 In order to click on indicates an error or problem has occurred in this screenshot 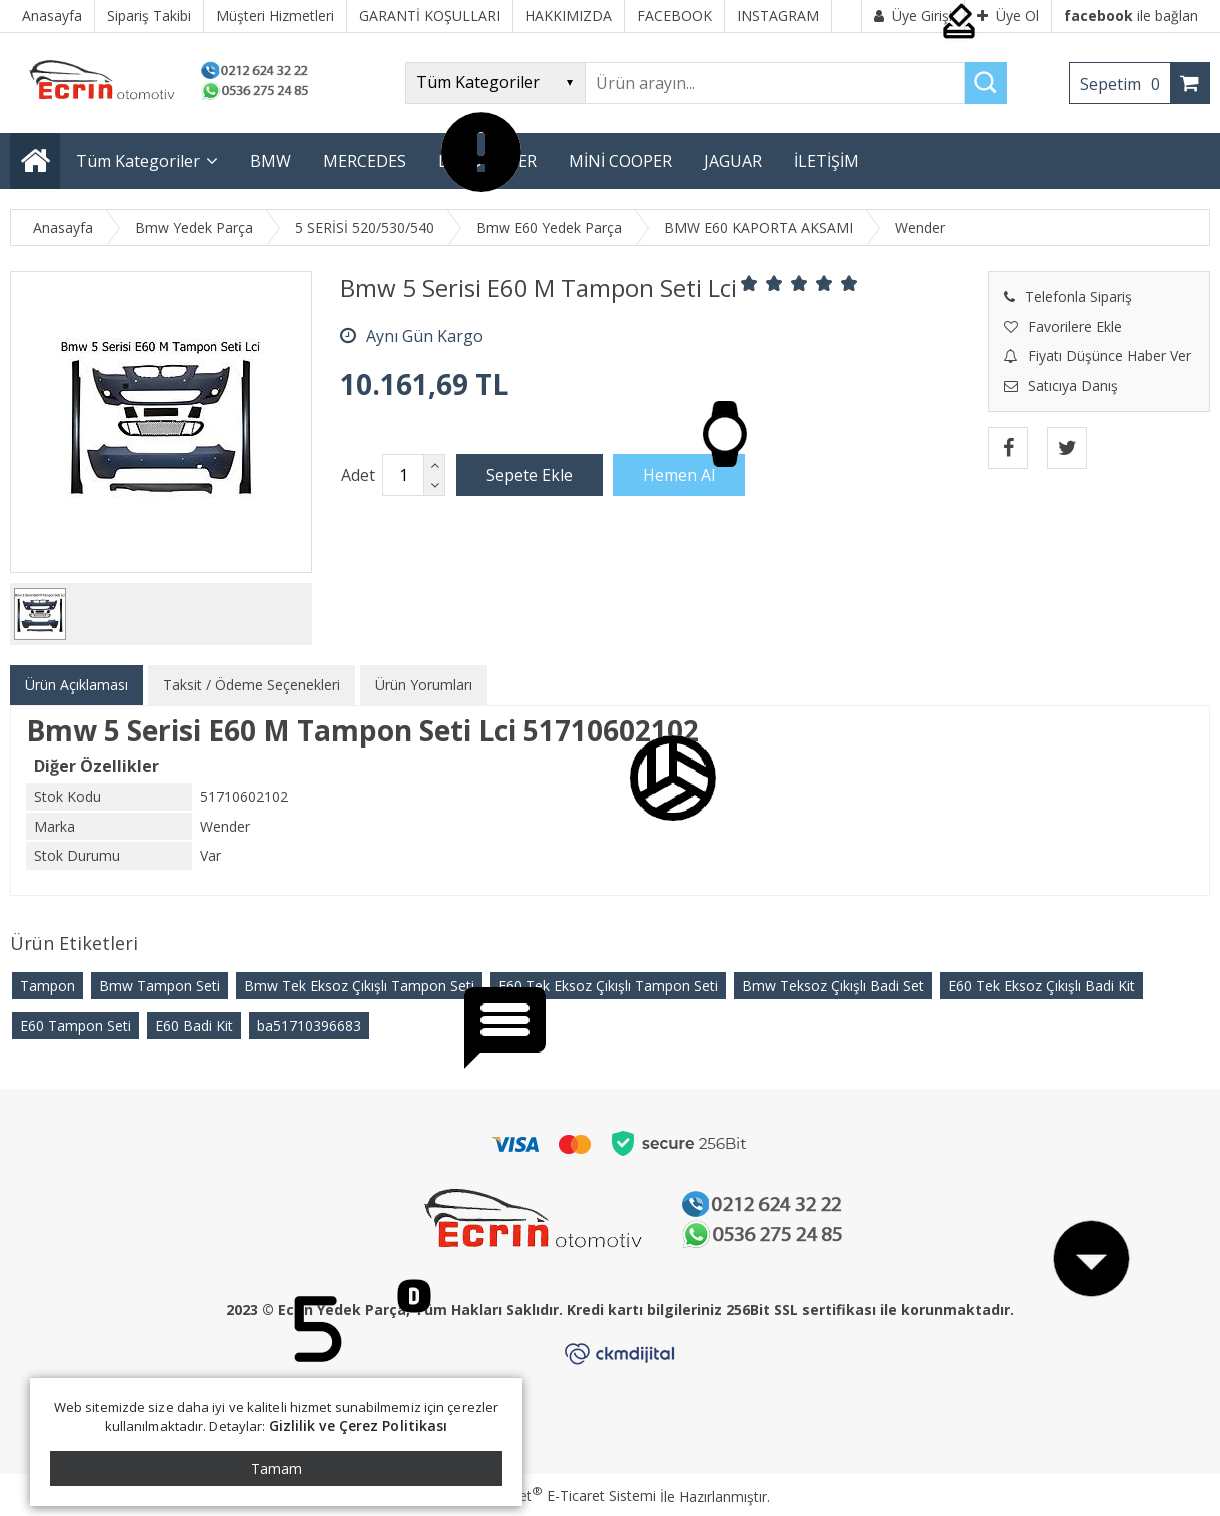, I will do `click(481, 152)`.